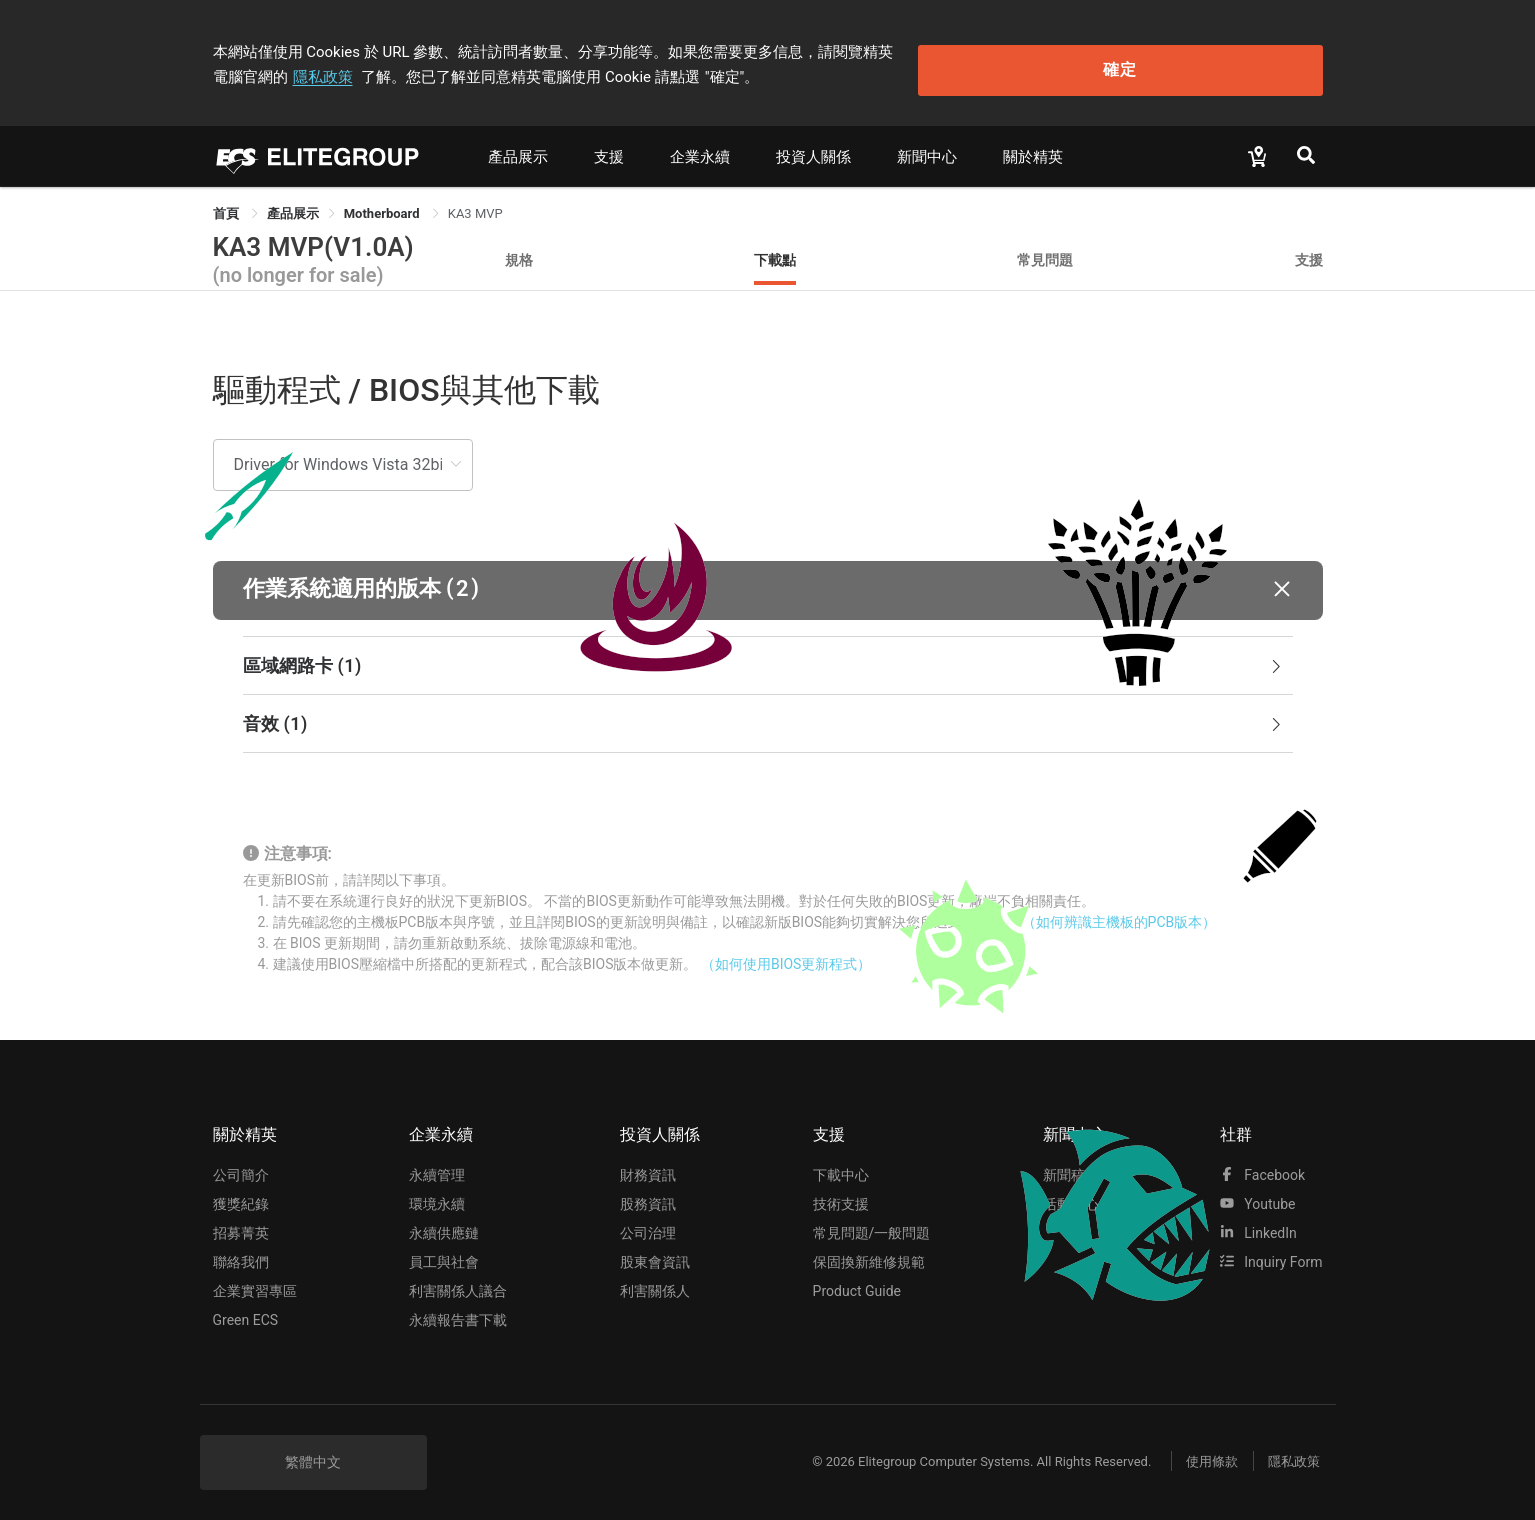  What do you see at coordinates (1280, 846) in the screenshot?
I see `highlight or mark important text` at bounding box center [1280, 846].